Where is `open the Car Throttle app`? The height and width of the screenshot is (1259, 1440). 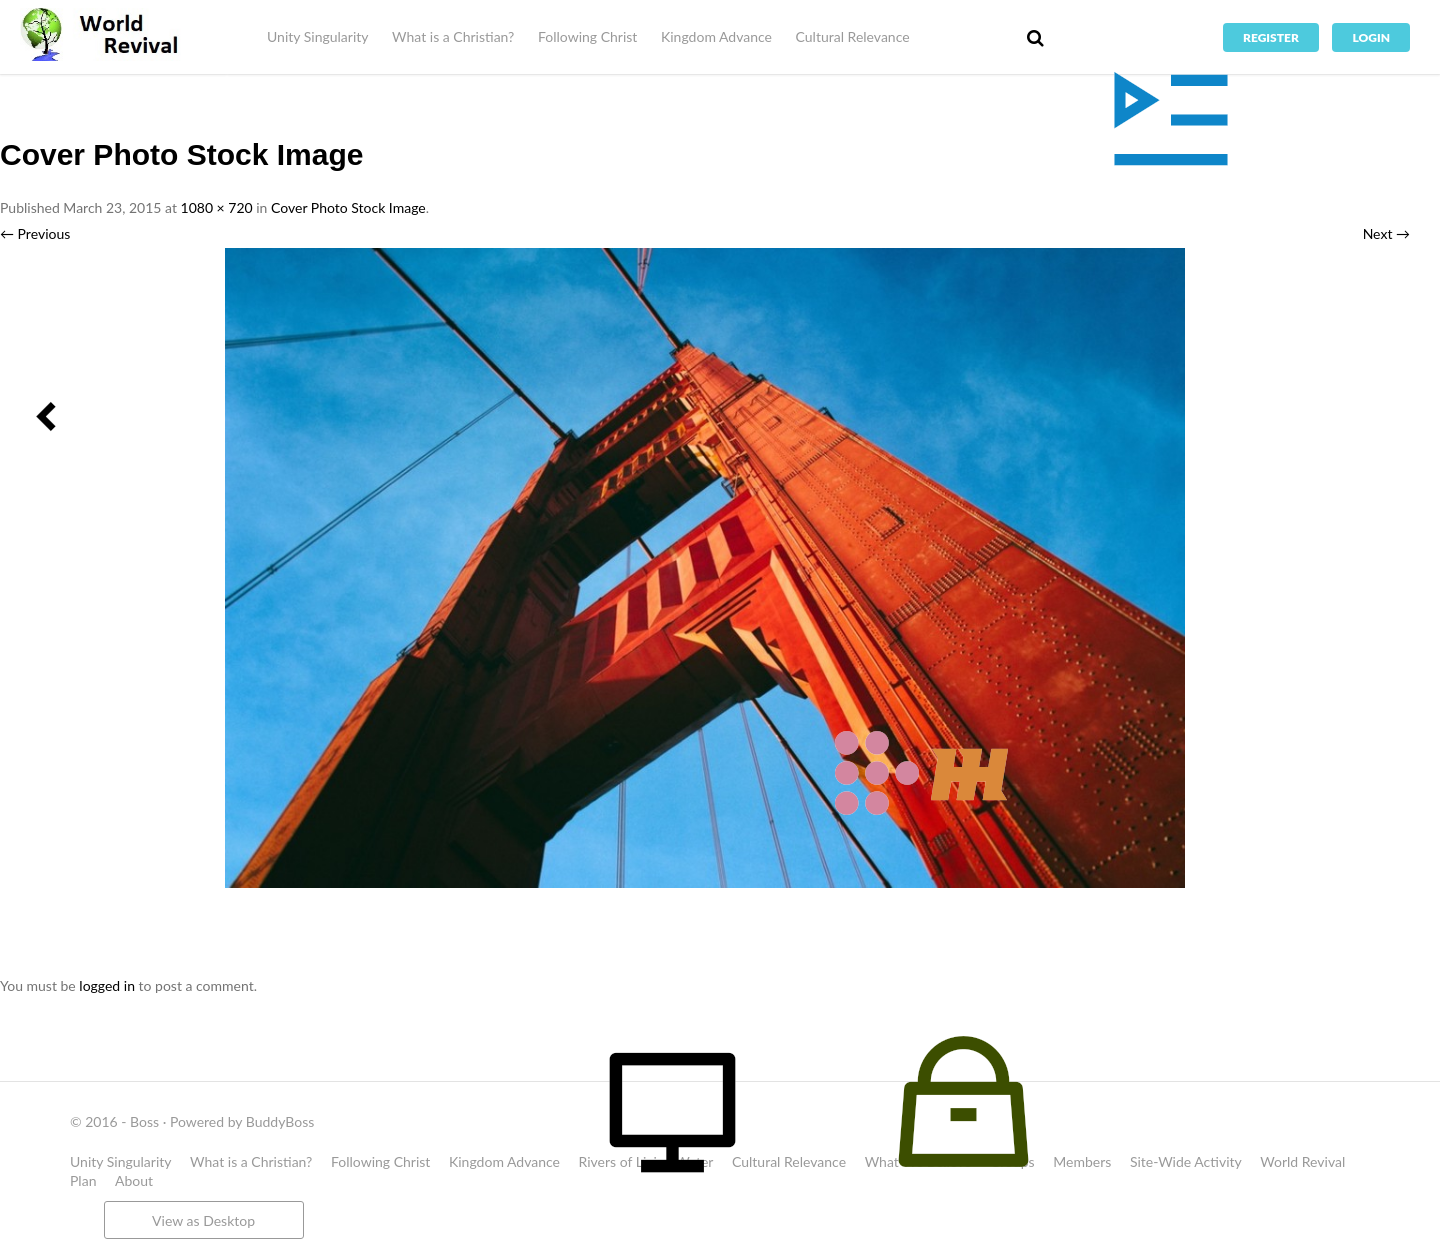
open the Car Throttle app is located at coordinates (969, 774).